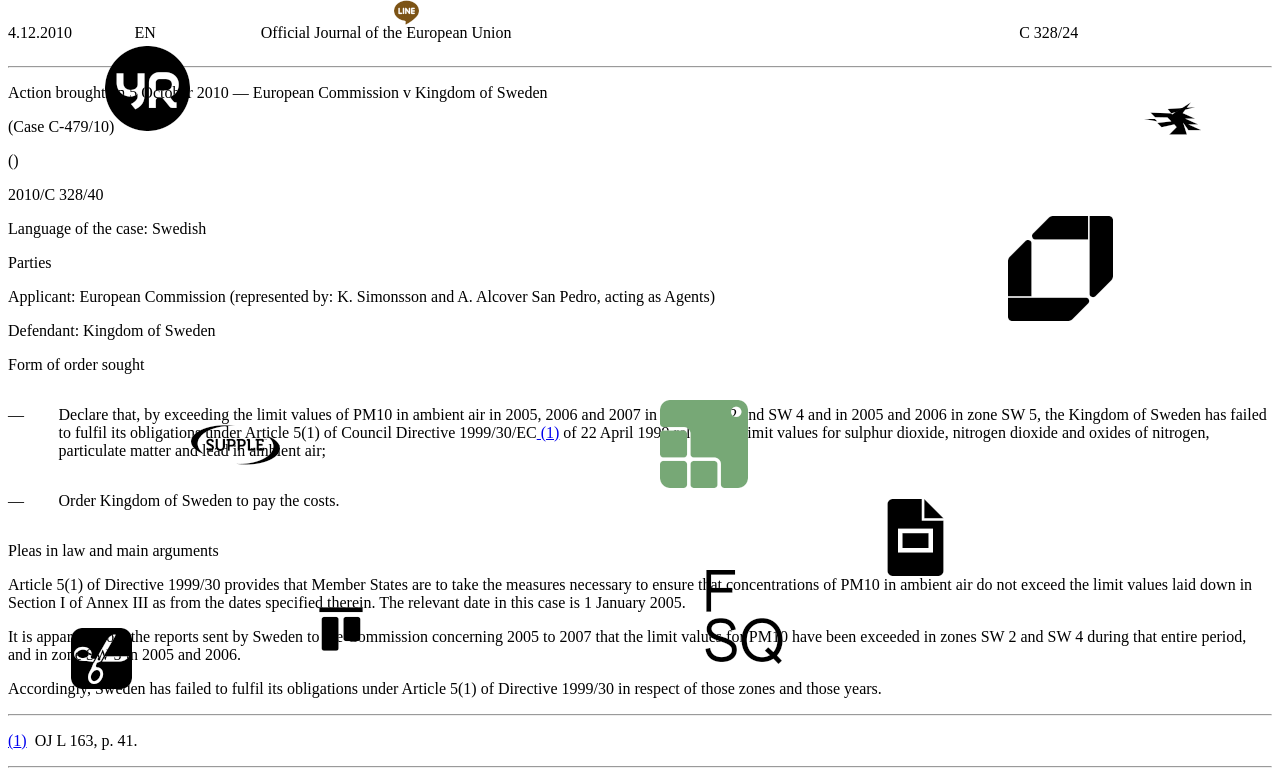  I want to click on knip app logo, so click(101, 658).